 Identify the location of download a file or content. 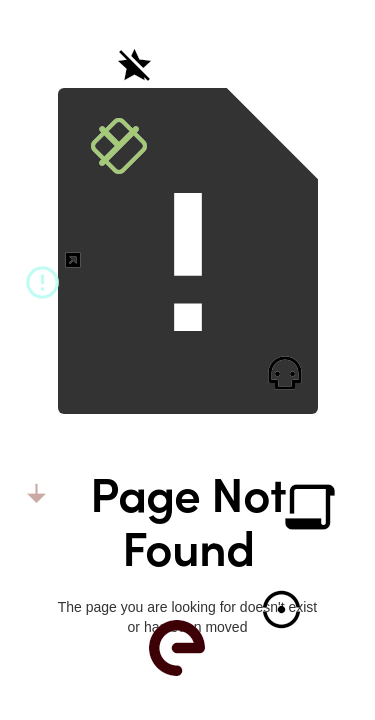
(36, 493).